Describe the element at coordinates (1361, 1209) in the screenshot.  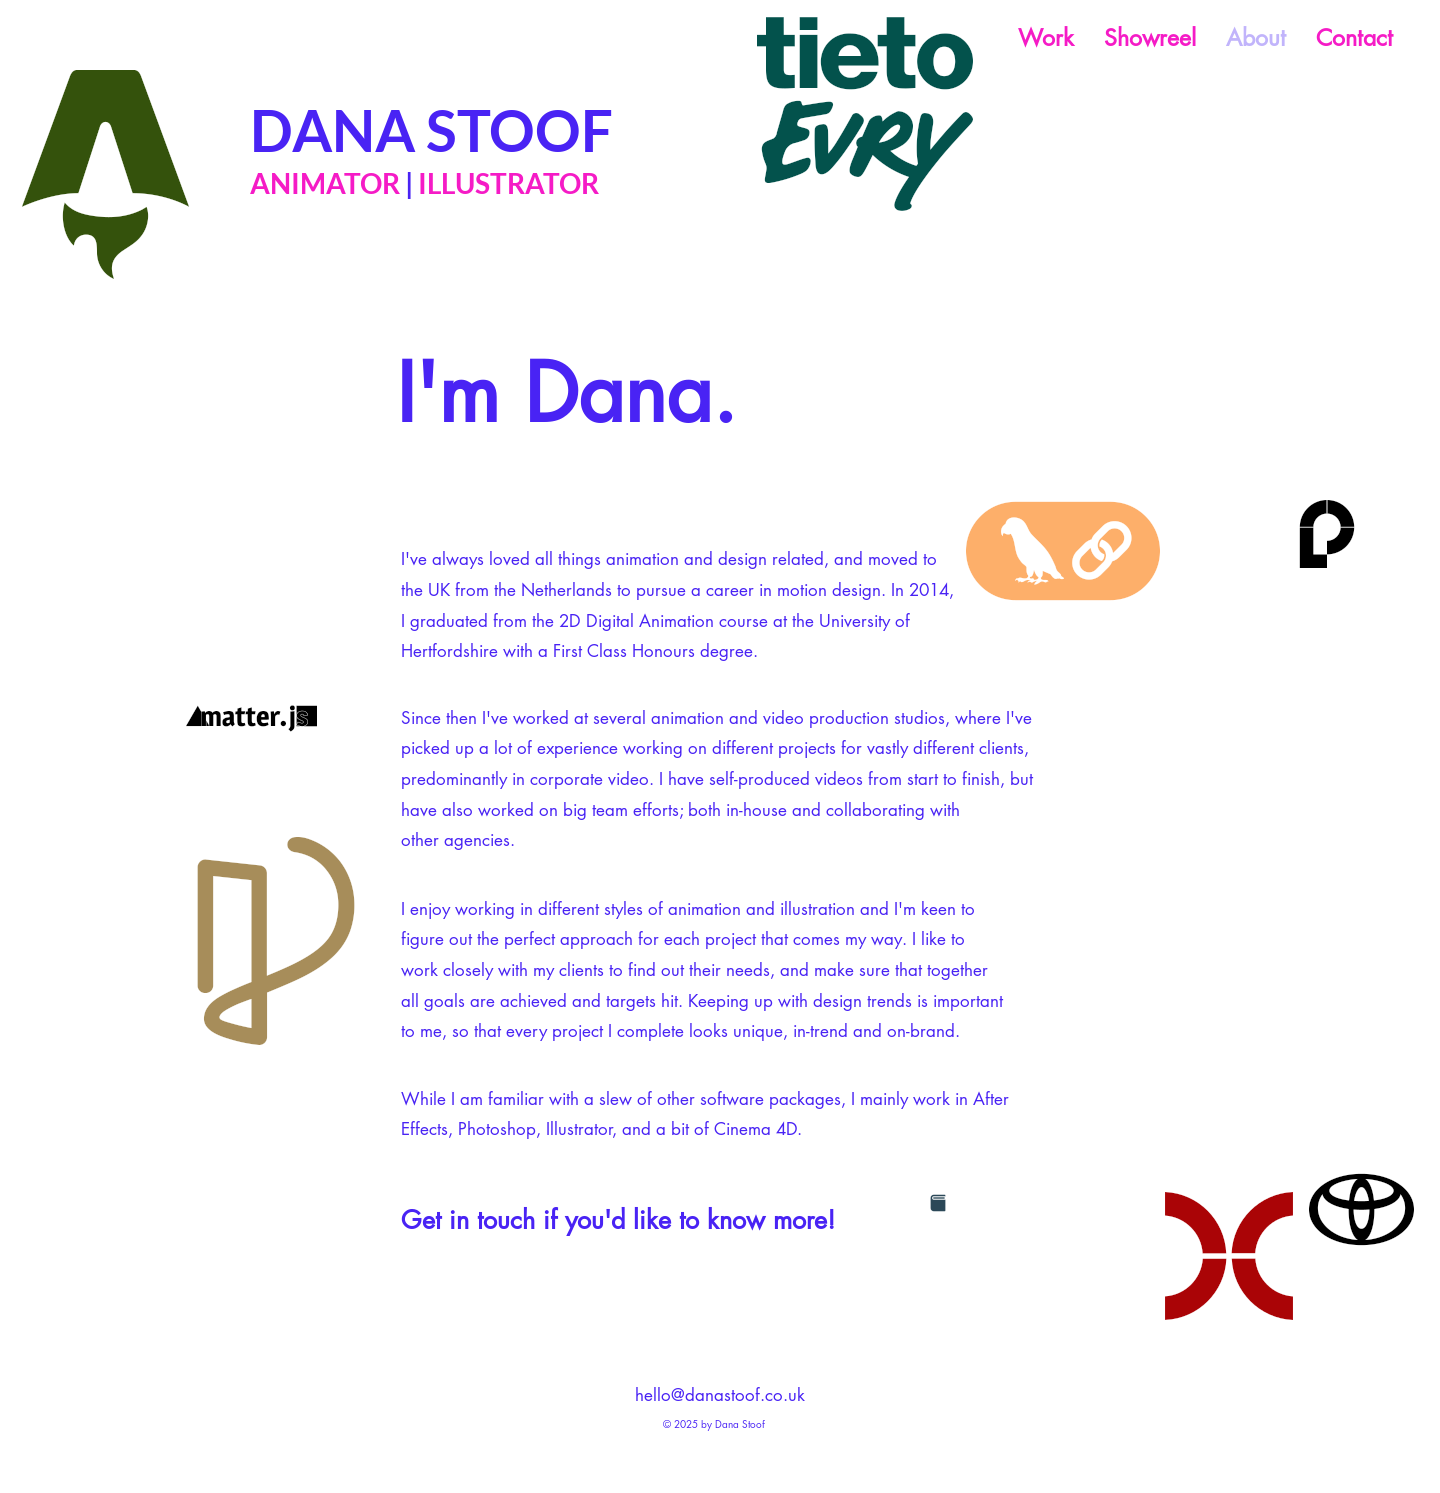
I see `Toyota brand logo` at that location.